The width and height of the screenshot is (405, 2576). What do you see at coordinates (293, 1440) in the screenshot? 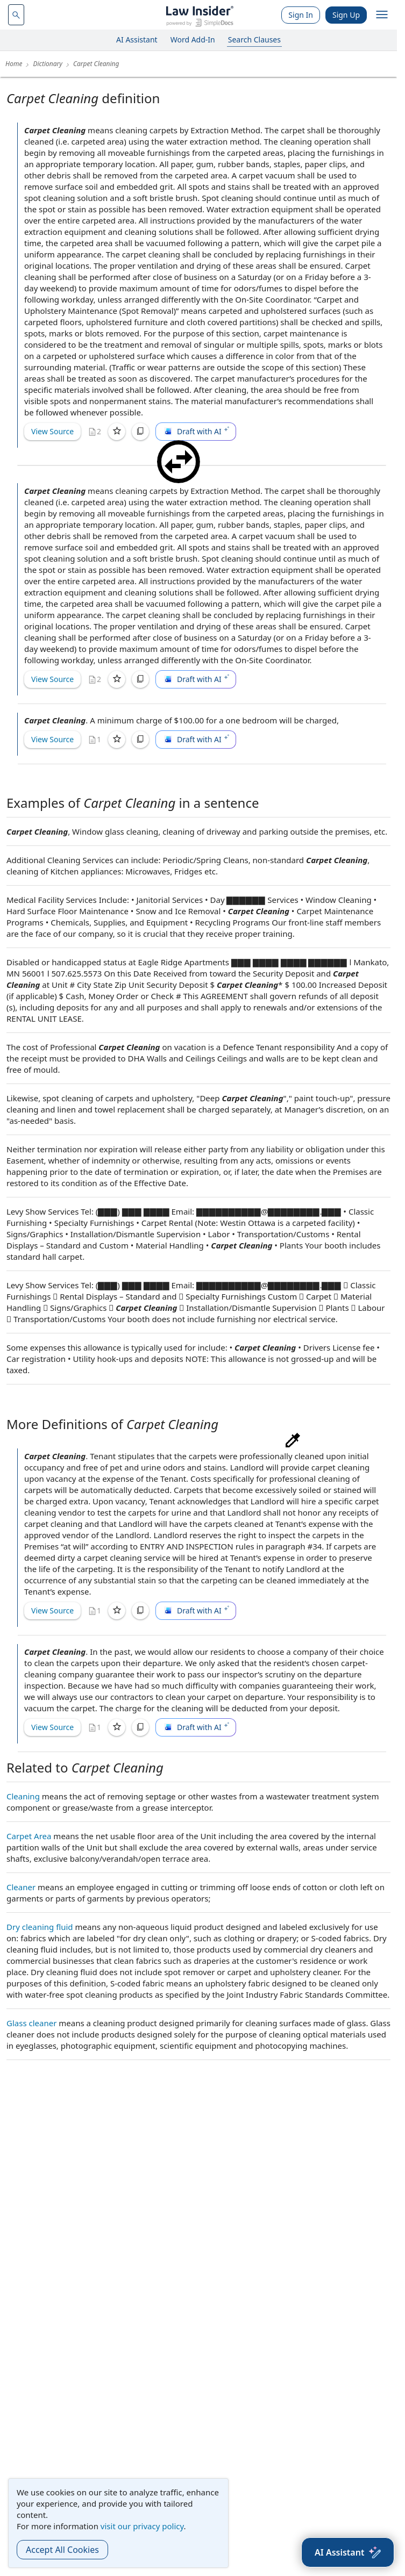
I see `pick a color from the image using the eyedropper tool` at bounding box center [293, 1440].